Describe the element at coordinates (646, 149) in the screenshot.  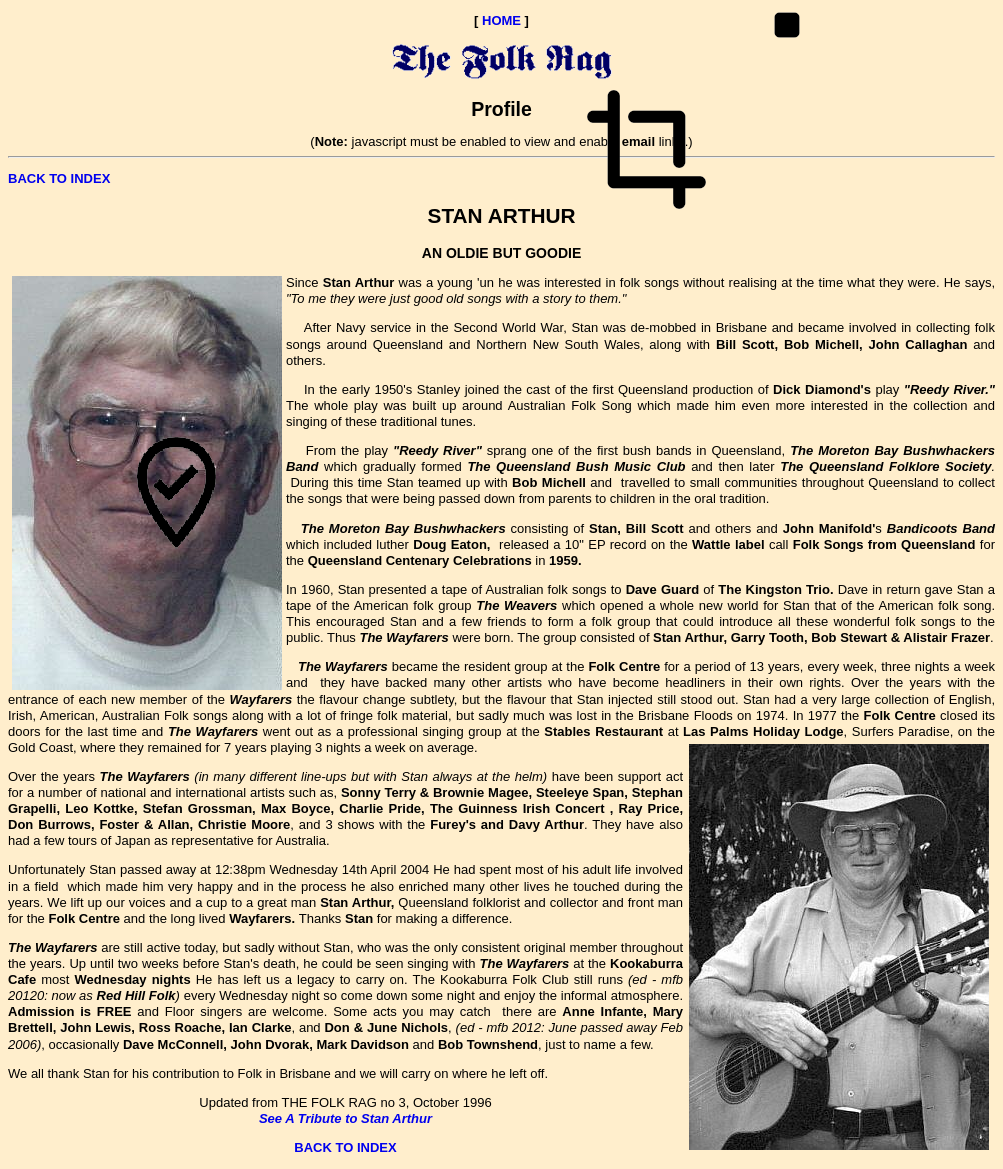
I see `crop an image or photo` at that location.